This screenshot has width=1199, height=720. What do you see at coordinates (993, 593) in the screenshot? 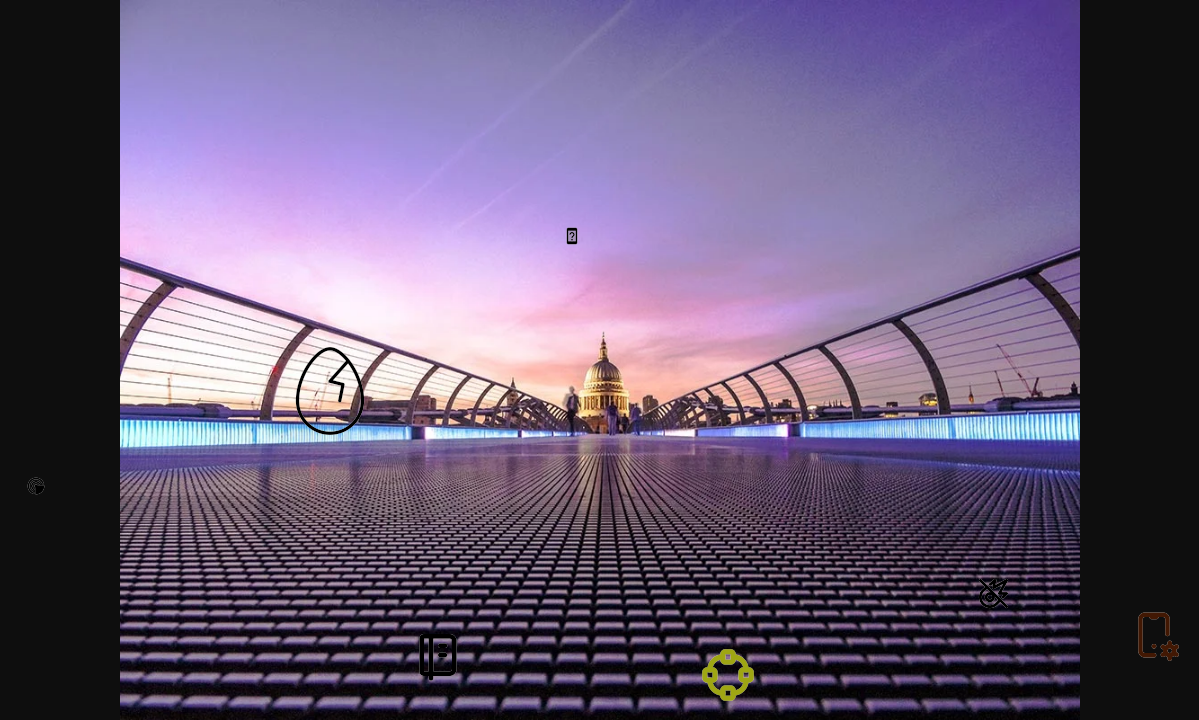
I see `disable meteor or impact effects` at bounding box center [993, 593].